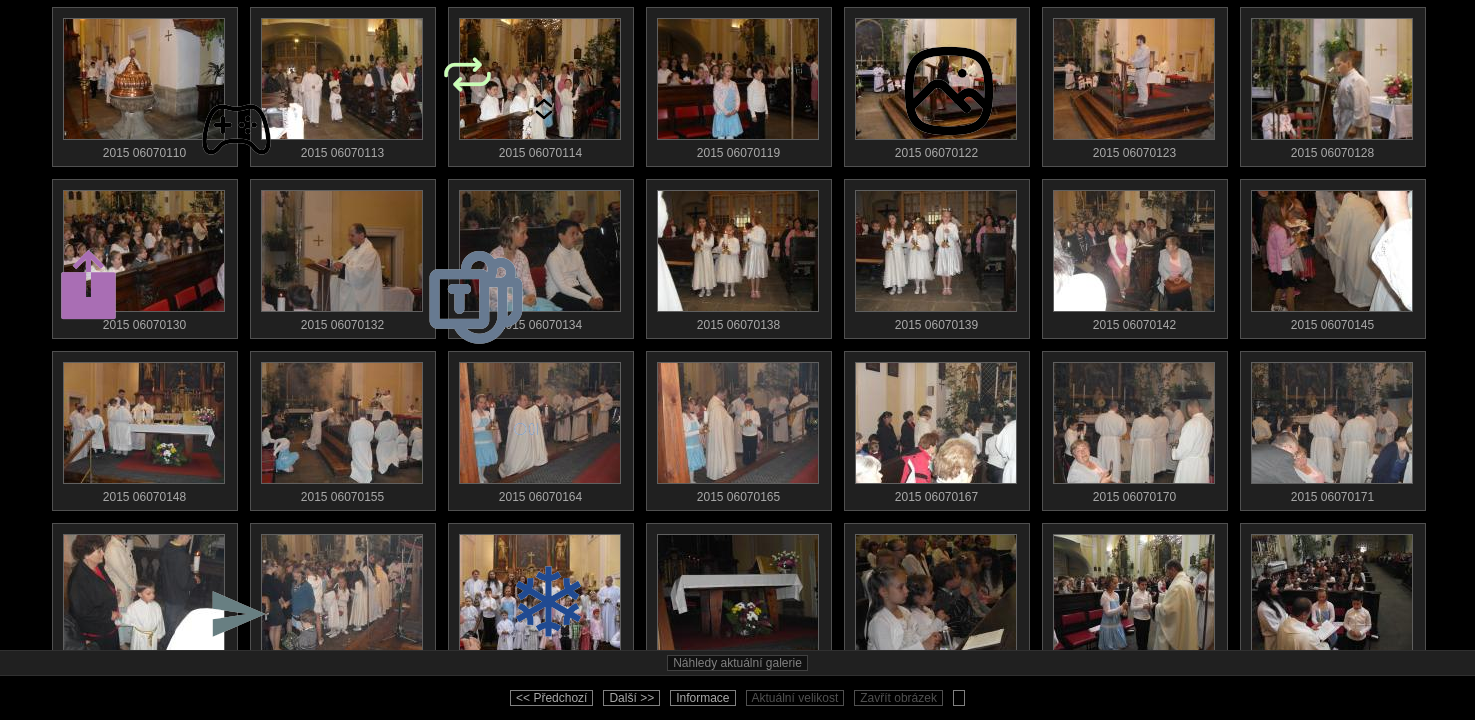 Image resolution: width=1475 pixels, height=720 pixels. Describe the element at coordinates (548, 601) in the screenshot. I see `indicates cold or winter weather conditions` at that location.